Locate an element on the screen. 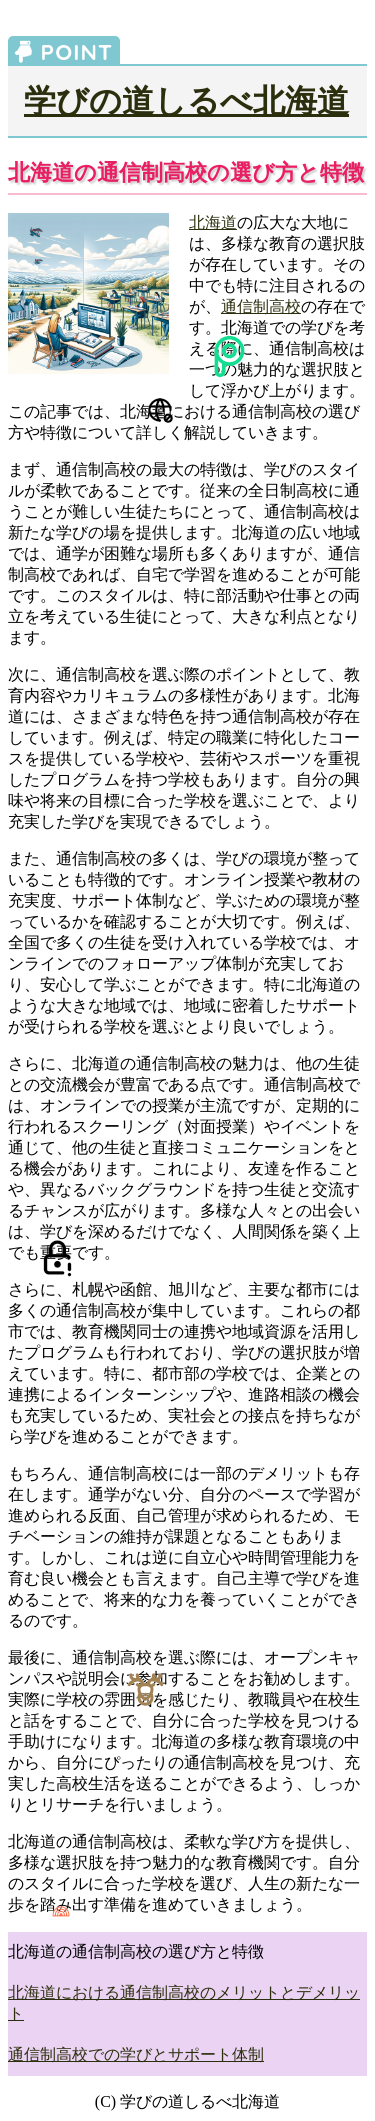  open picsart photo editing app is located at coordinates (229, 356).